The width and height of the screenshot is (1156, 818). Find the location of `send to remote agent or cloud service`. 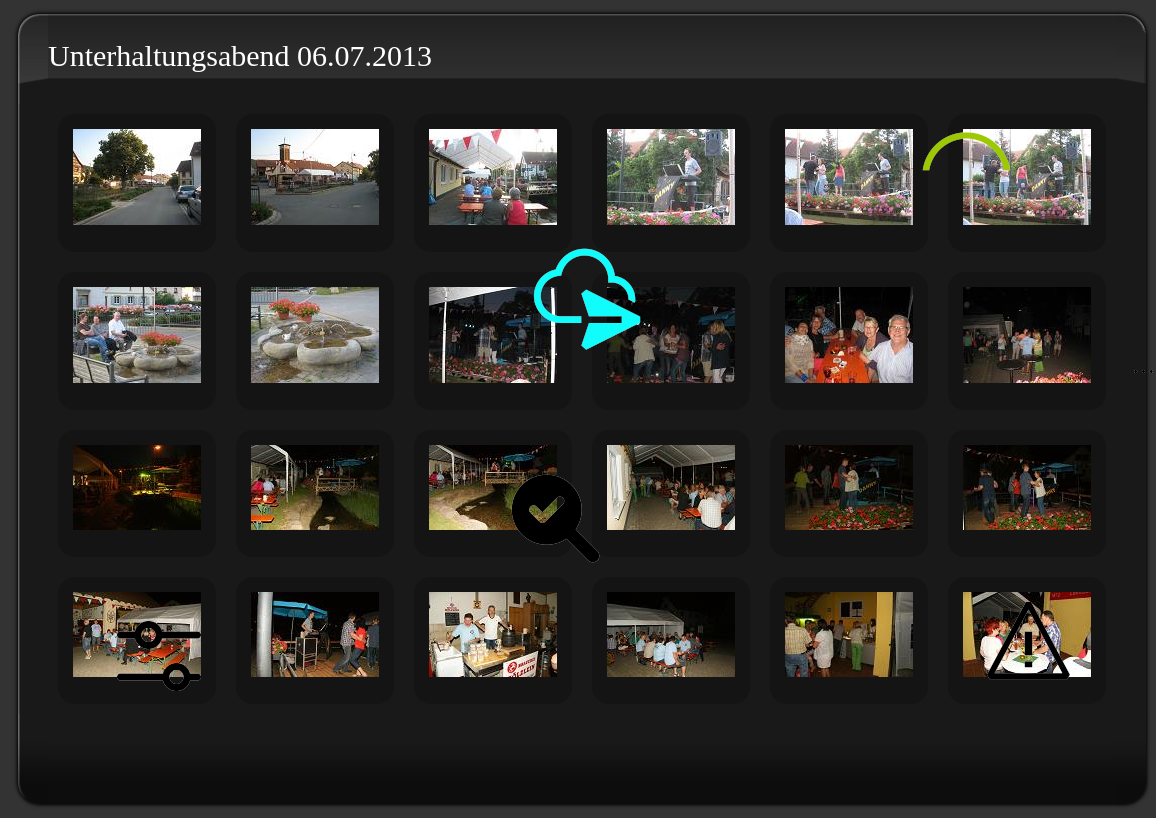

send to remote agent or cloud service is located at coordinates (588, 296).